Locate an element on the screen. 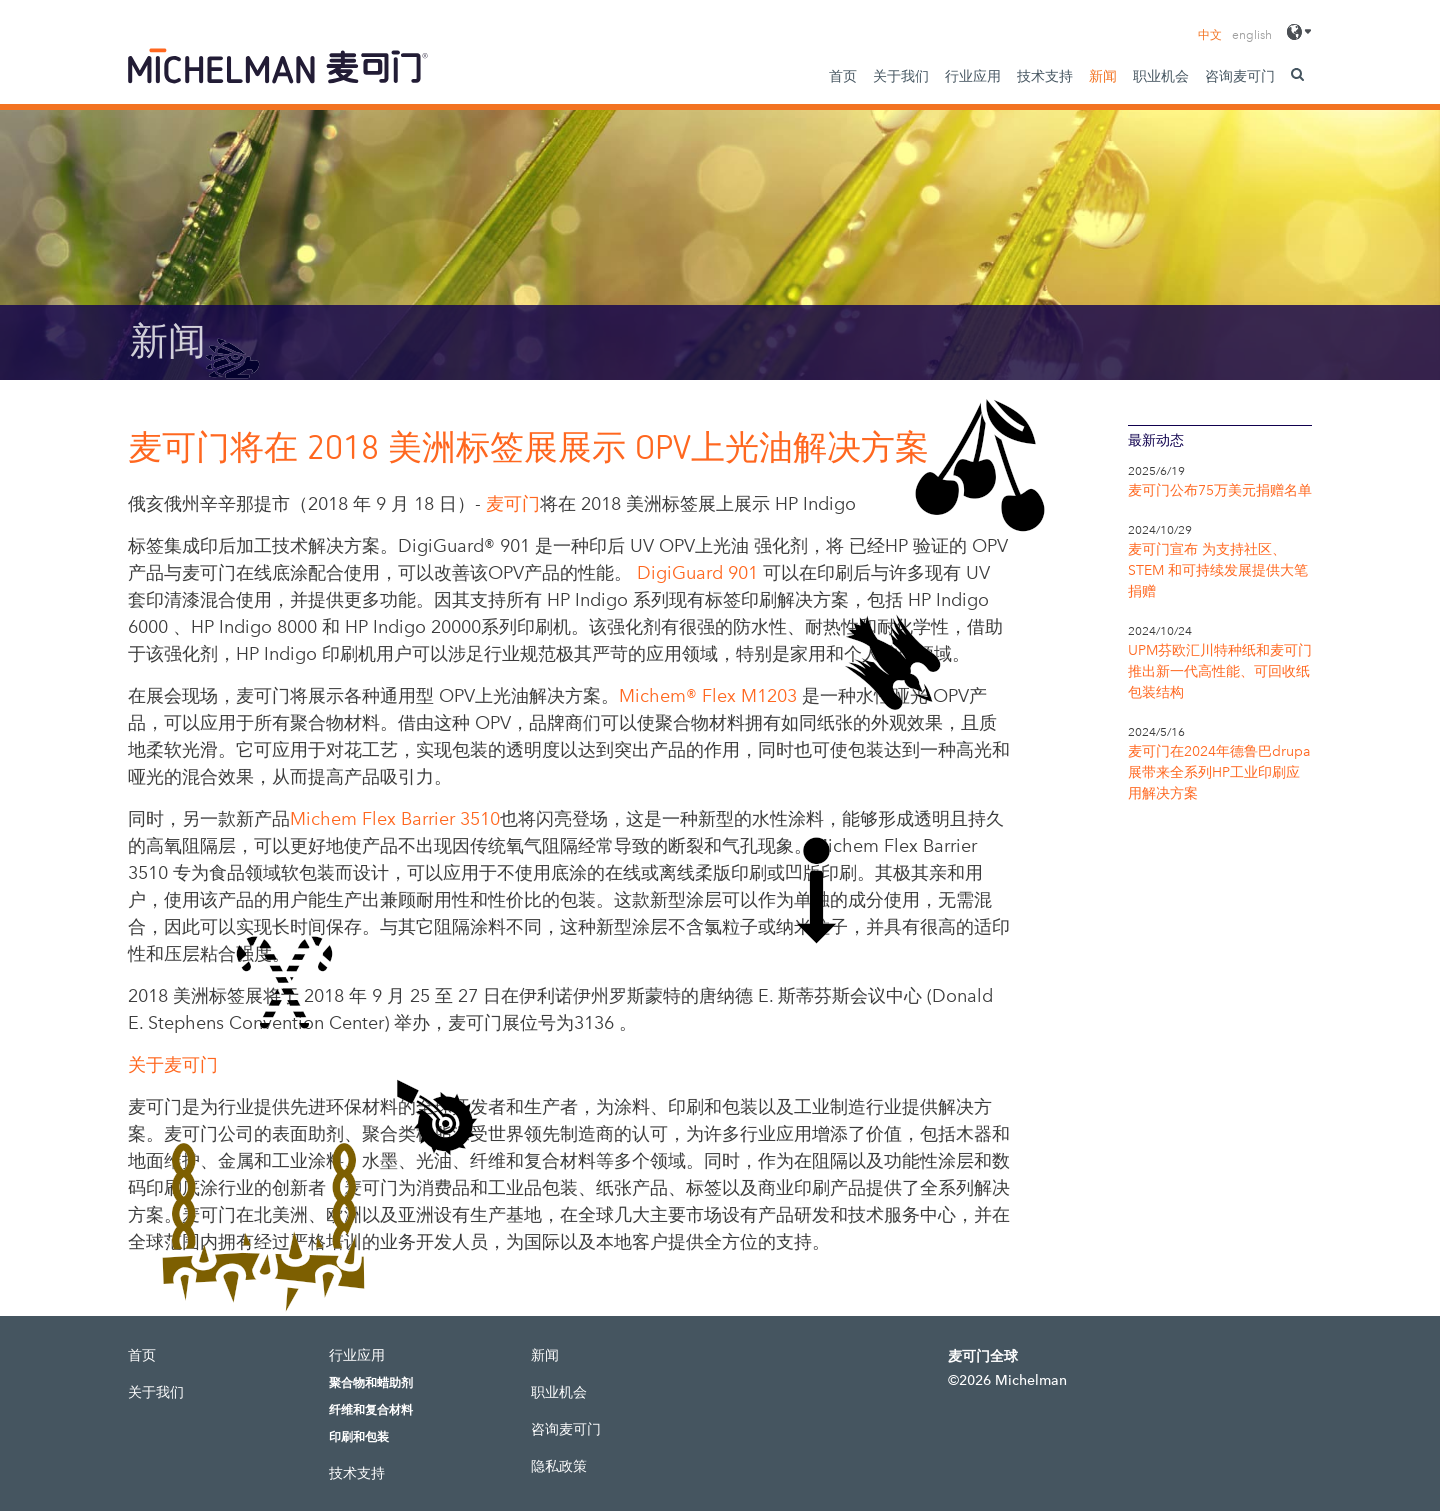 This screenshot has width=1440, height=1511. holiday or christmas-themed content is located at coordinates (284, 982).